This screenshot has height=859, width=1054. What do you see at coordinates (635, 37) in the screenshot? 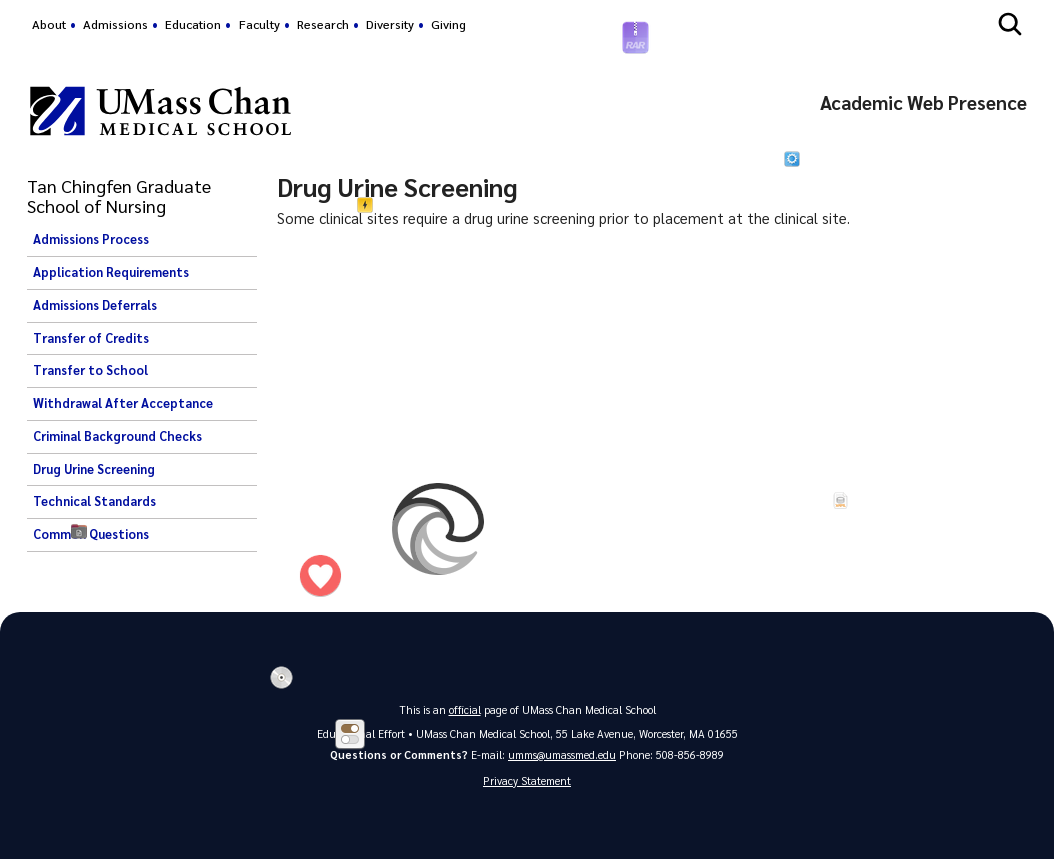
I see `indicates a RAR compressed archive file` at bounding box center [635, 37].